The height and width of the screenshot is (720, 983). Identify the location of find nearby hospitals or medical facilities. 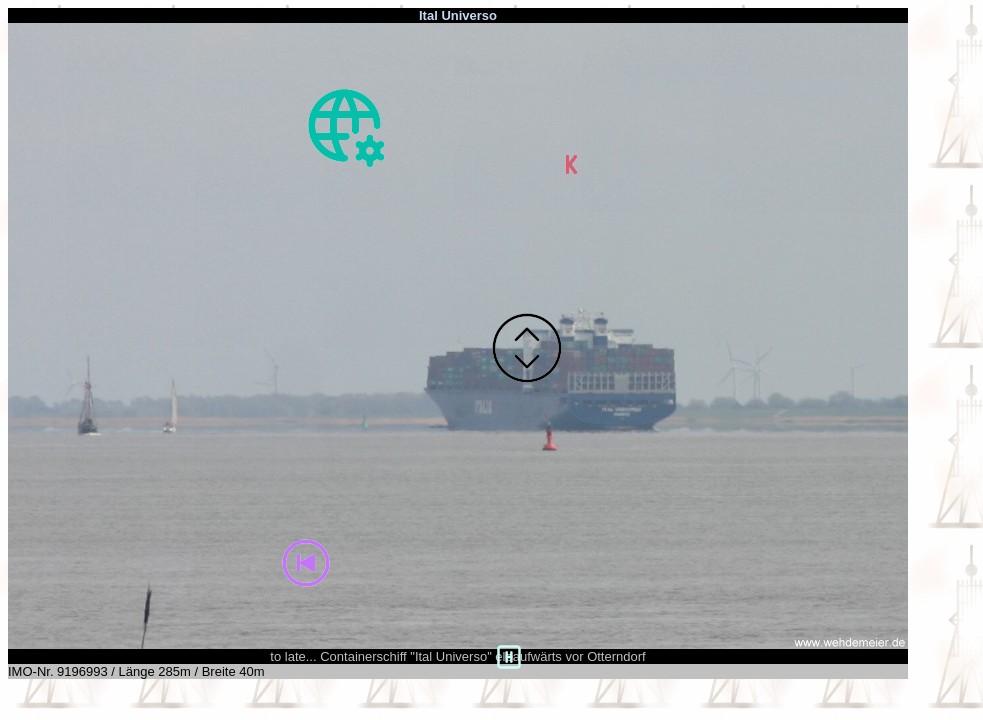
(509, 657).